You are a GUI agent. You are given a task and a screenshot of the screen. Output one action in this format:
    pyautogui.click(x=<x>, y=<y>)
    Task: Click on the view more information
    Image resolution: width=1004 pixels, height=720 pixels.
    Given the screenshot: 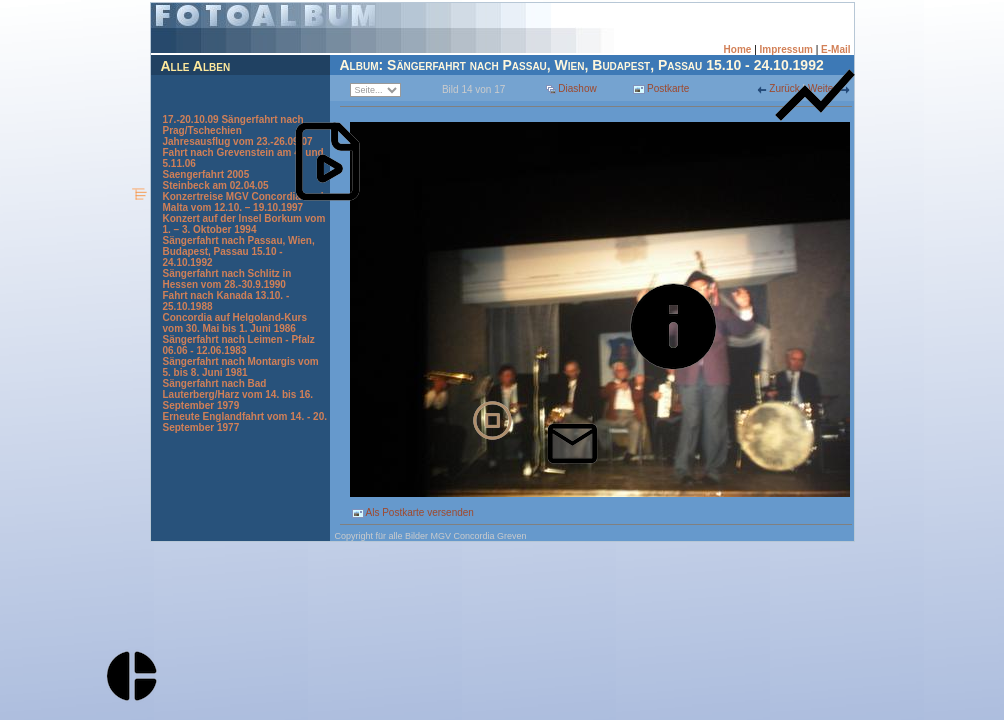 What is the action you would take?
    pyautogui.click(x=673, y=326)
    